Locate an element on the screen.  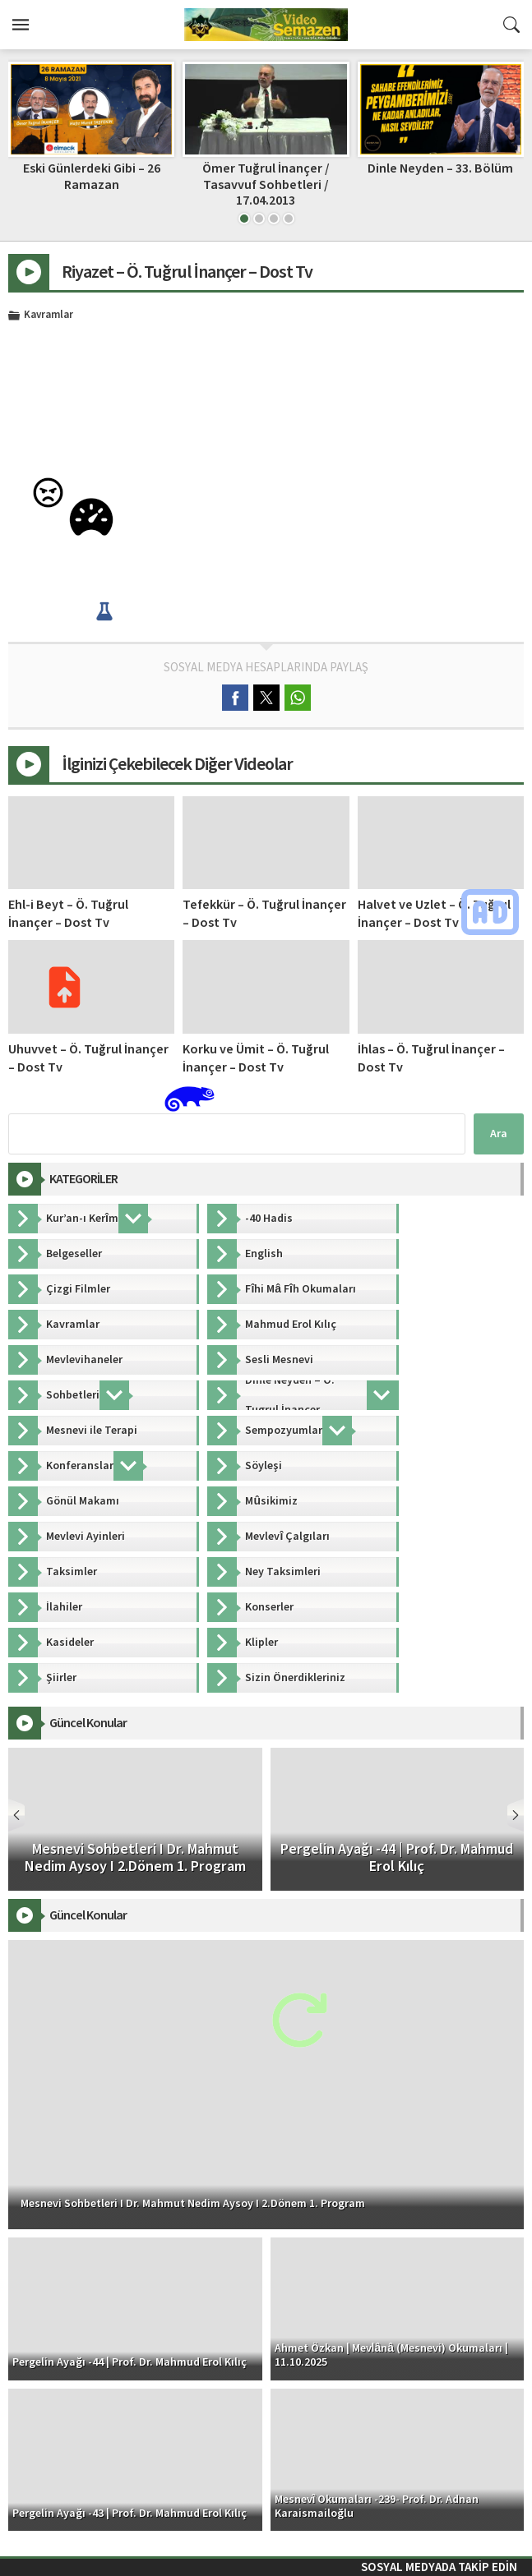
indicates sponsored or advertisement content is located at coordinates (490, 912).